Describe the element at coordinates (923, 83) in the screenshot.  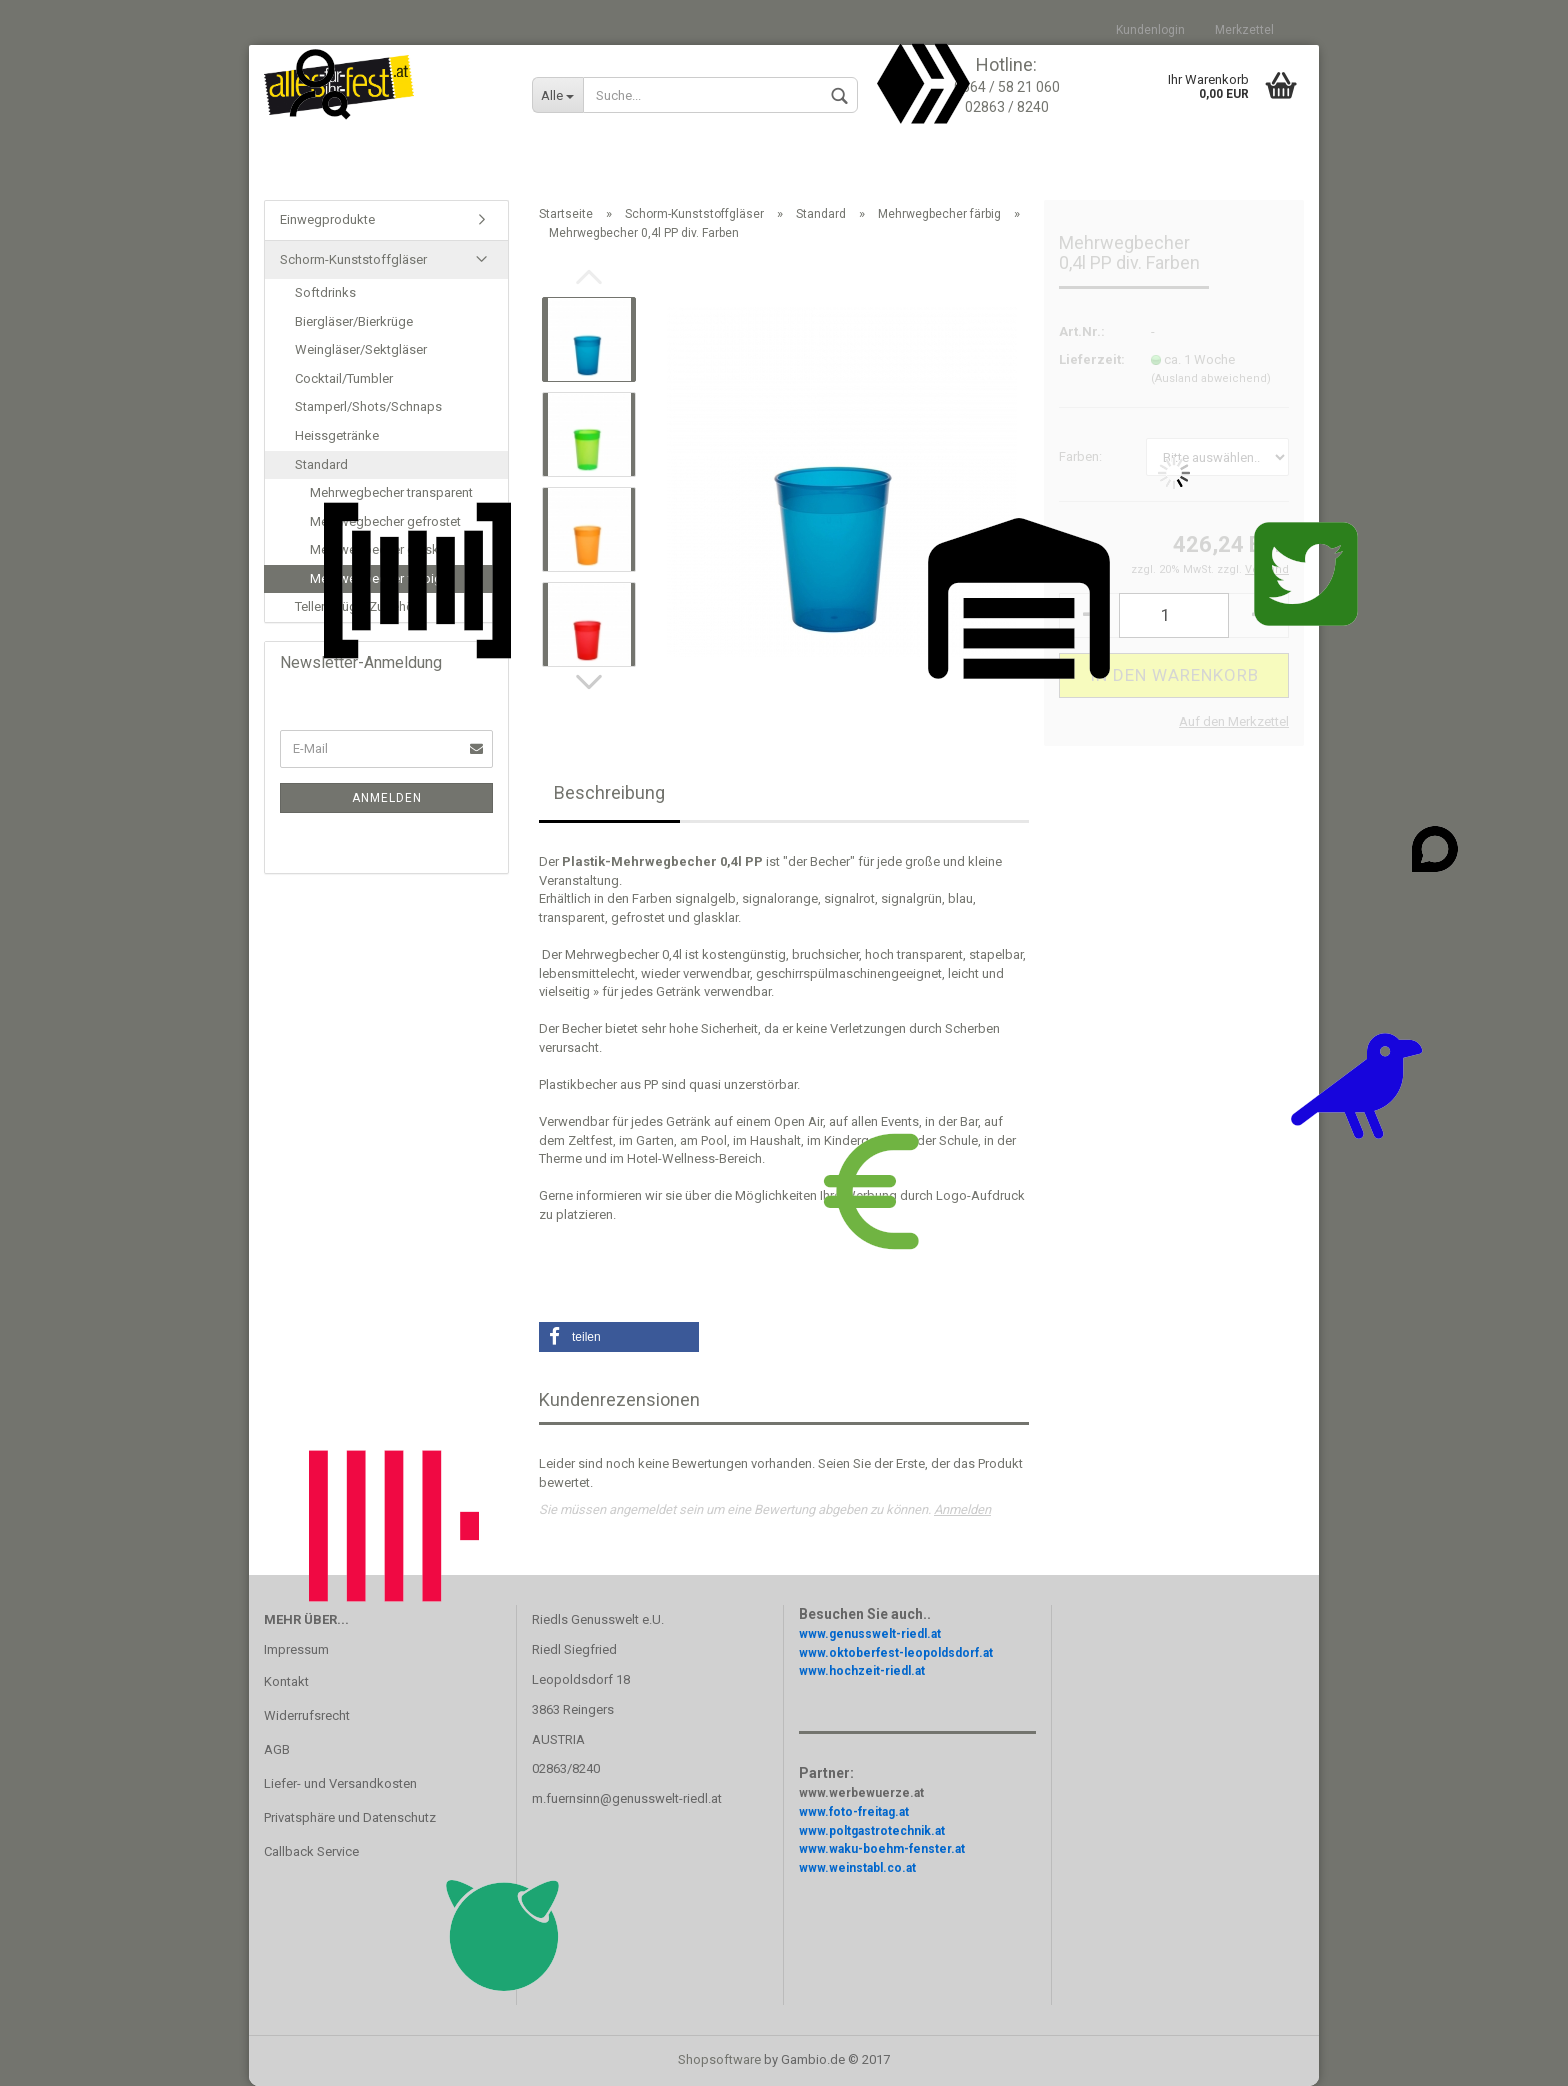
I see `hive blockchain logo` at that location.